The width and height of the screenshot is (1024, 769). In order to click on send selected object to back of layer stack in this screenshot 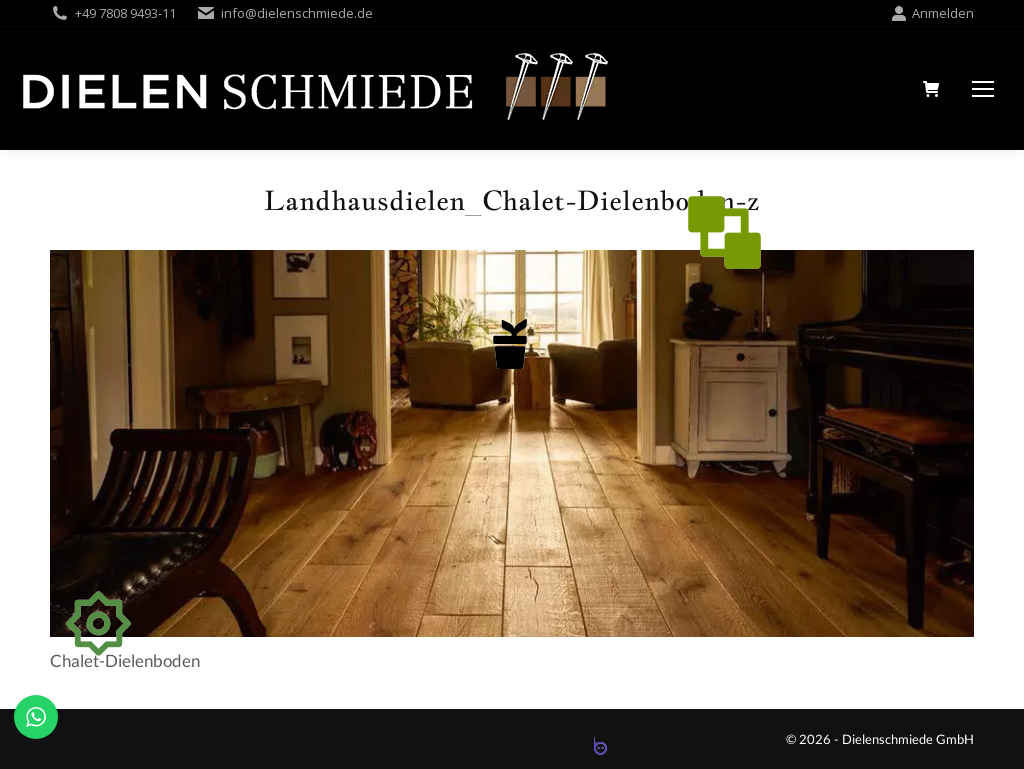, I will do `click(724, 232)`.